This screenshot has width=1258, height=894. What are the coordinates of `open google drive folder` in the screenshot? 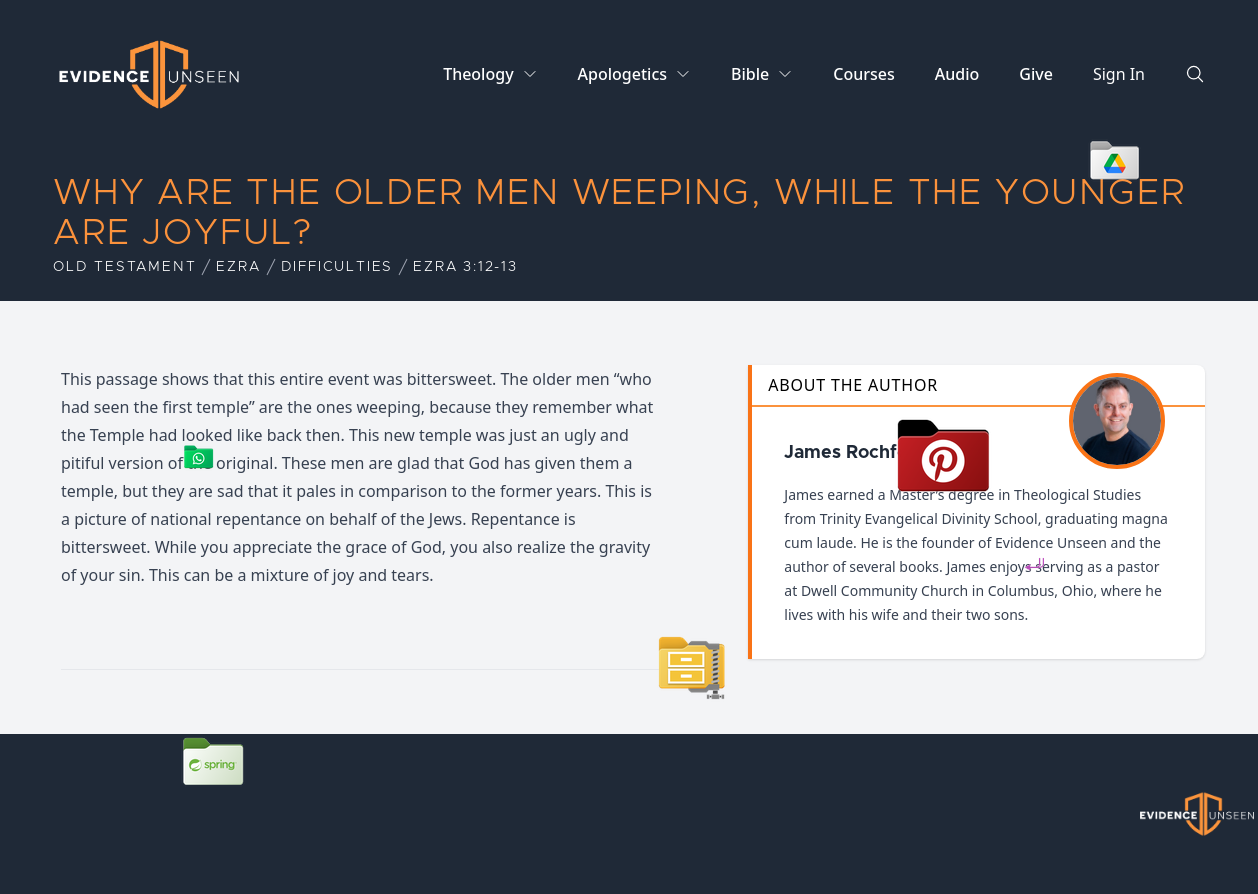 It's located at (1114, 161).